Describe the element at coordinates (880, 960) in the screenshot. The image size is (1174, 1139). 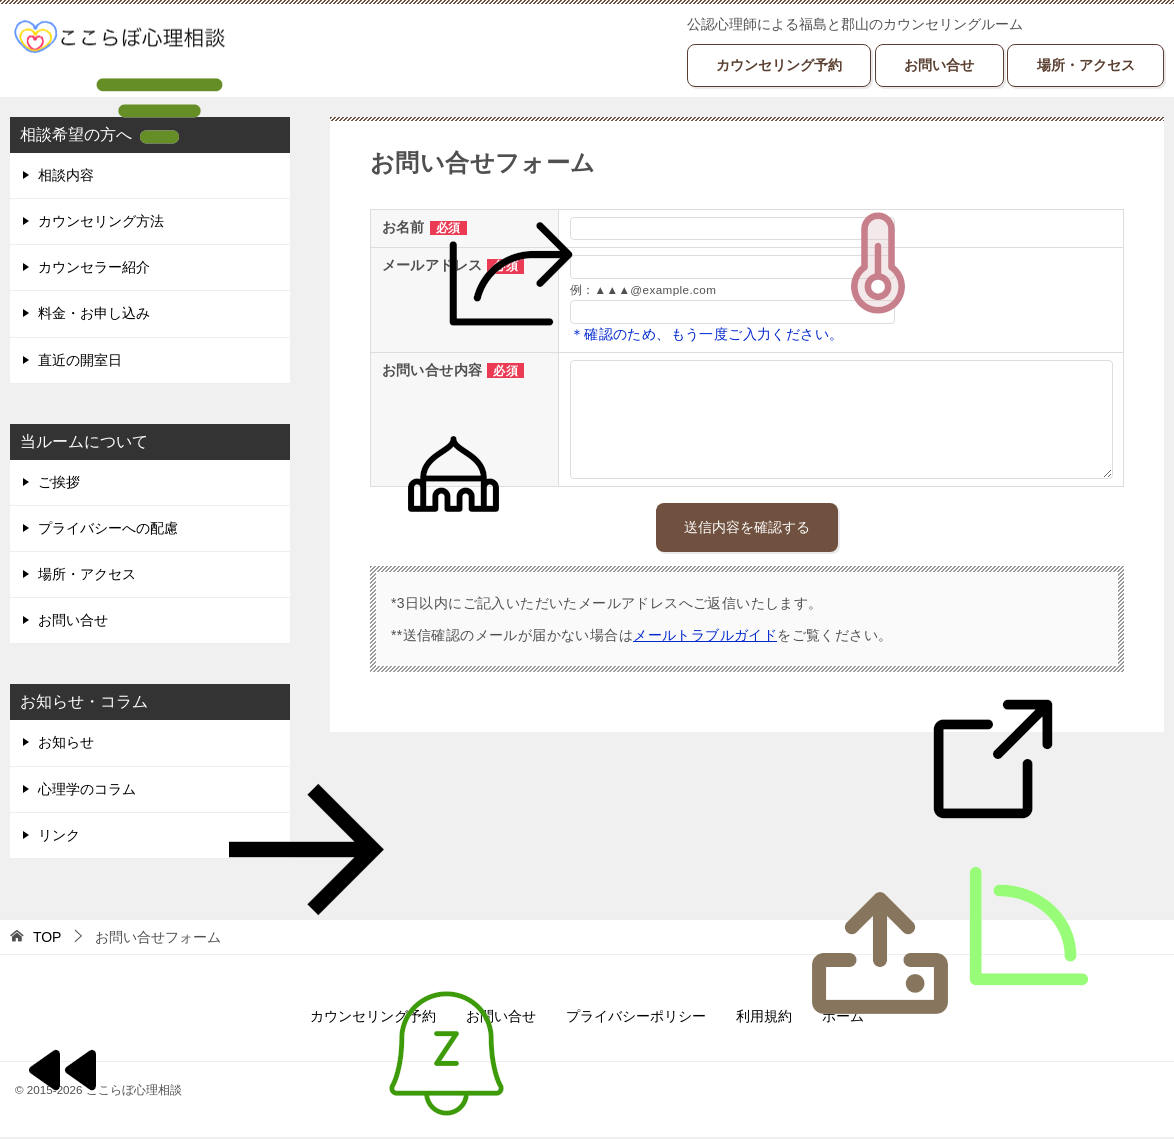
I see `upload a file or document` at that location.